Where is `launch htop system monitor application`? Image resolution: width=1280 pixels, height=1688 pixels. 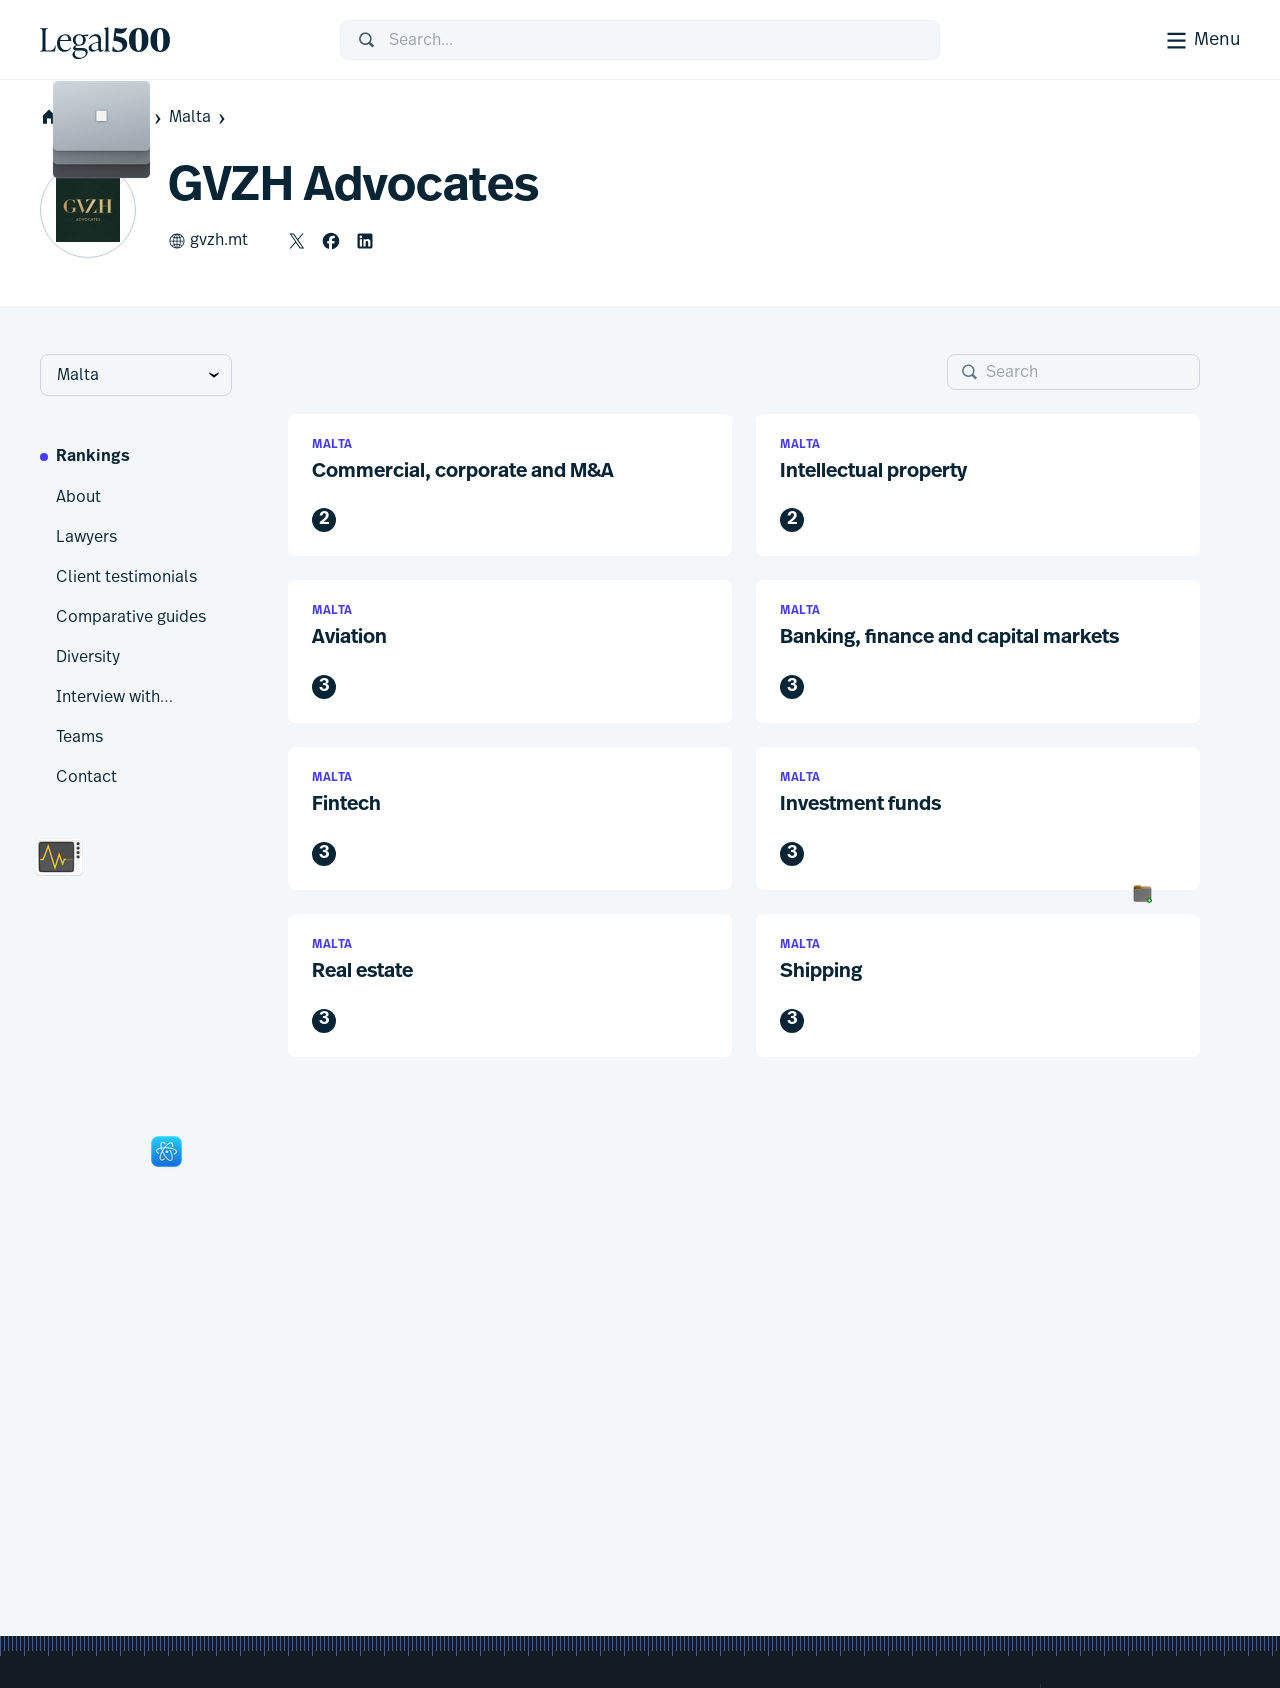
launch htop system monitor application is located at coordinates (59, 857).